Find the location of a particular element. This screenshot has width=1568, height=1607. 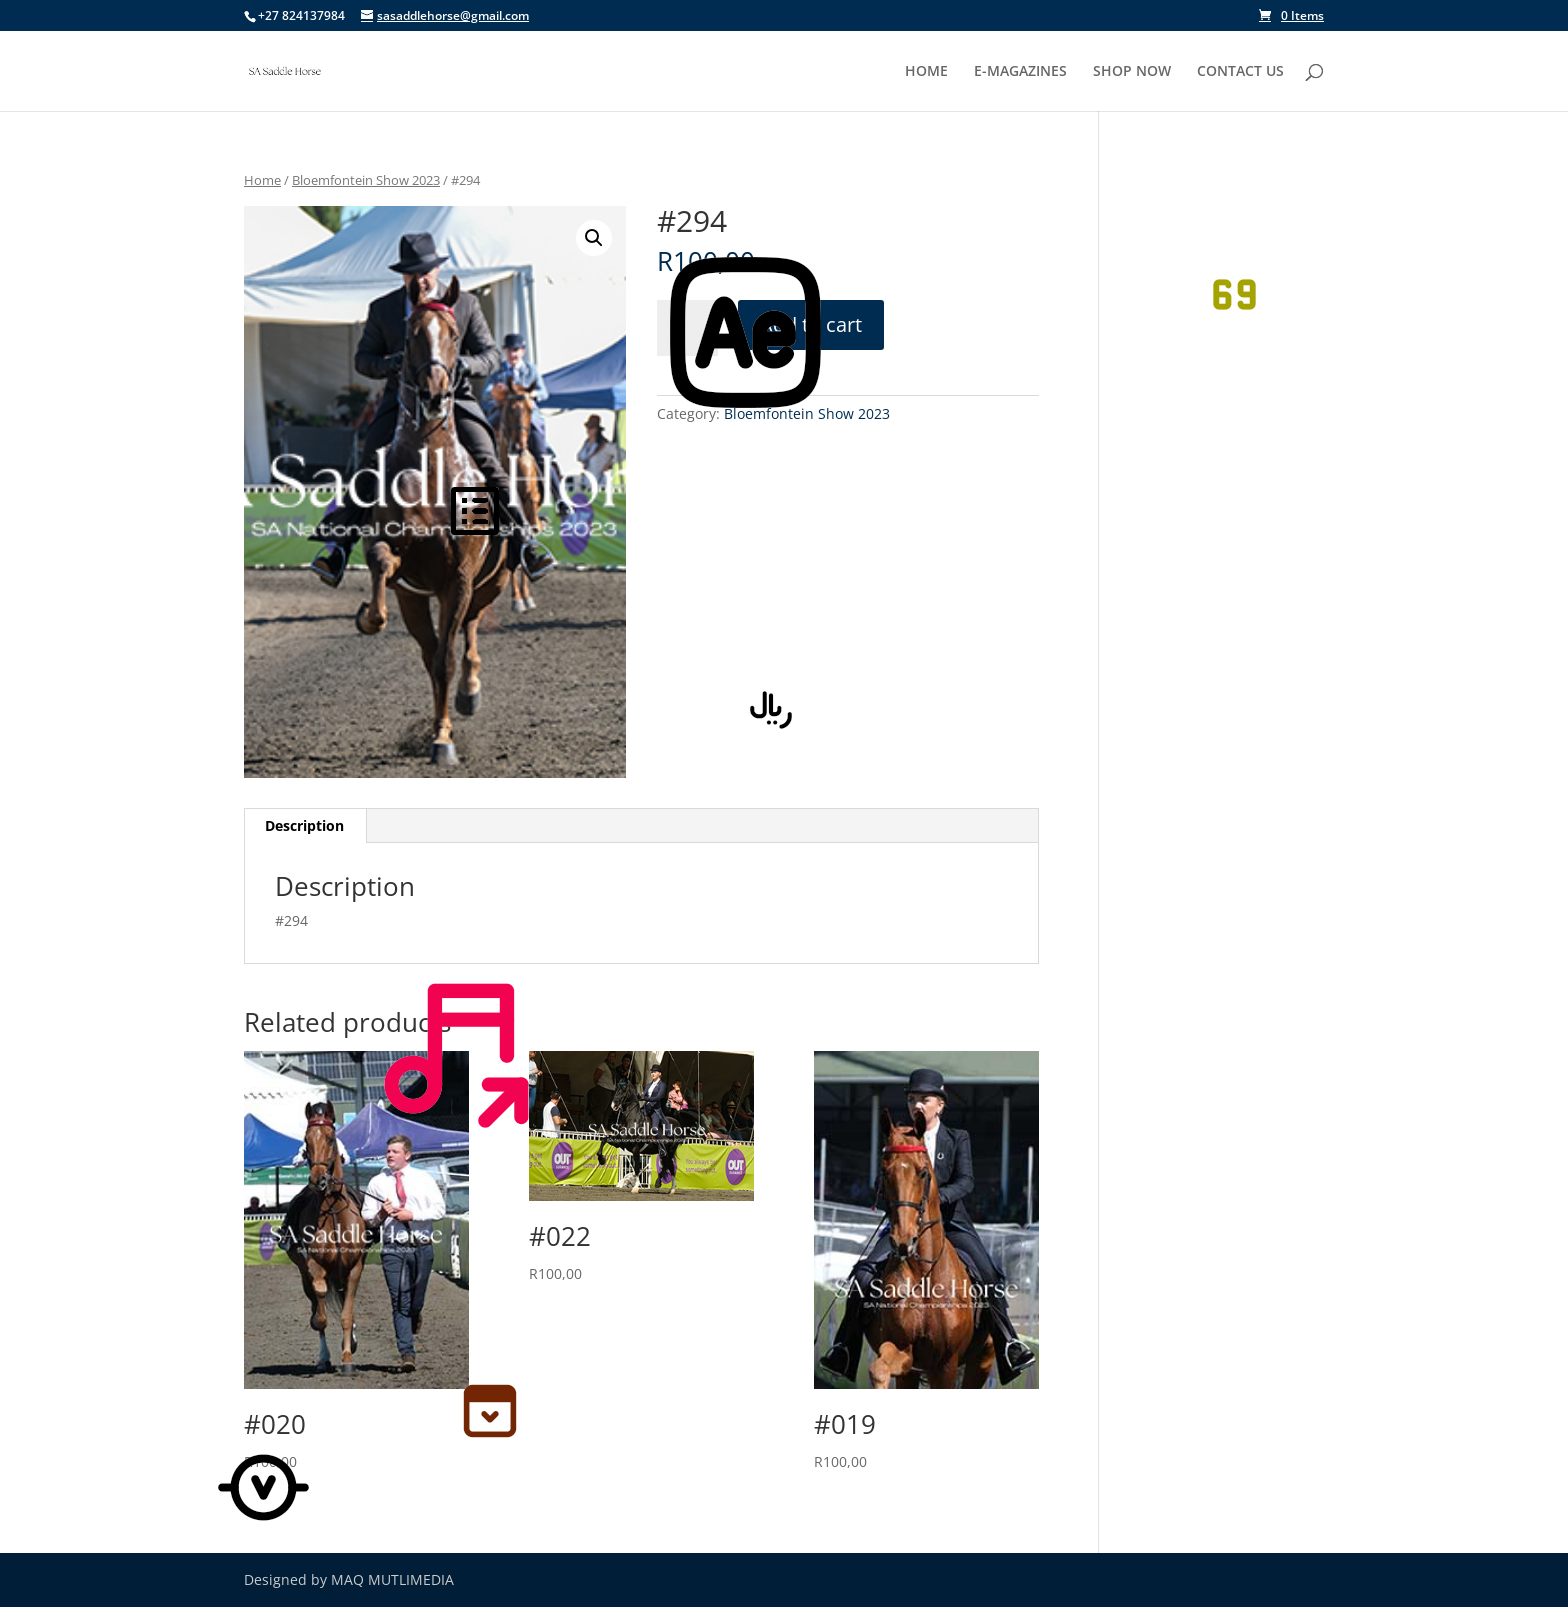

share a song or audio file is located at coordinates (456, 1048).